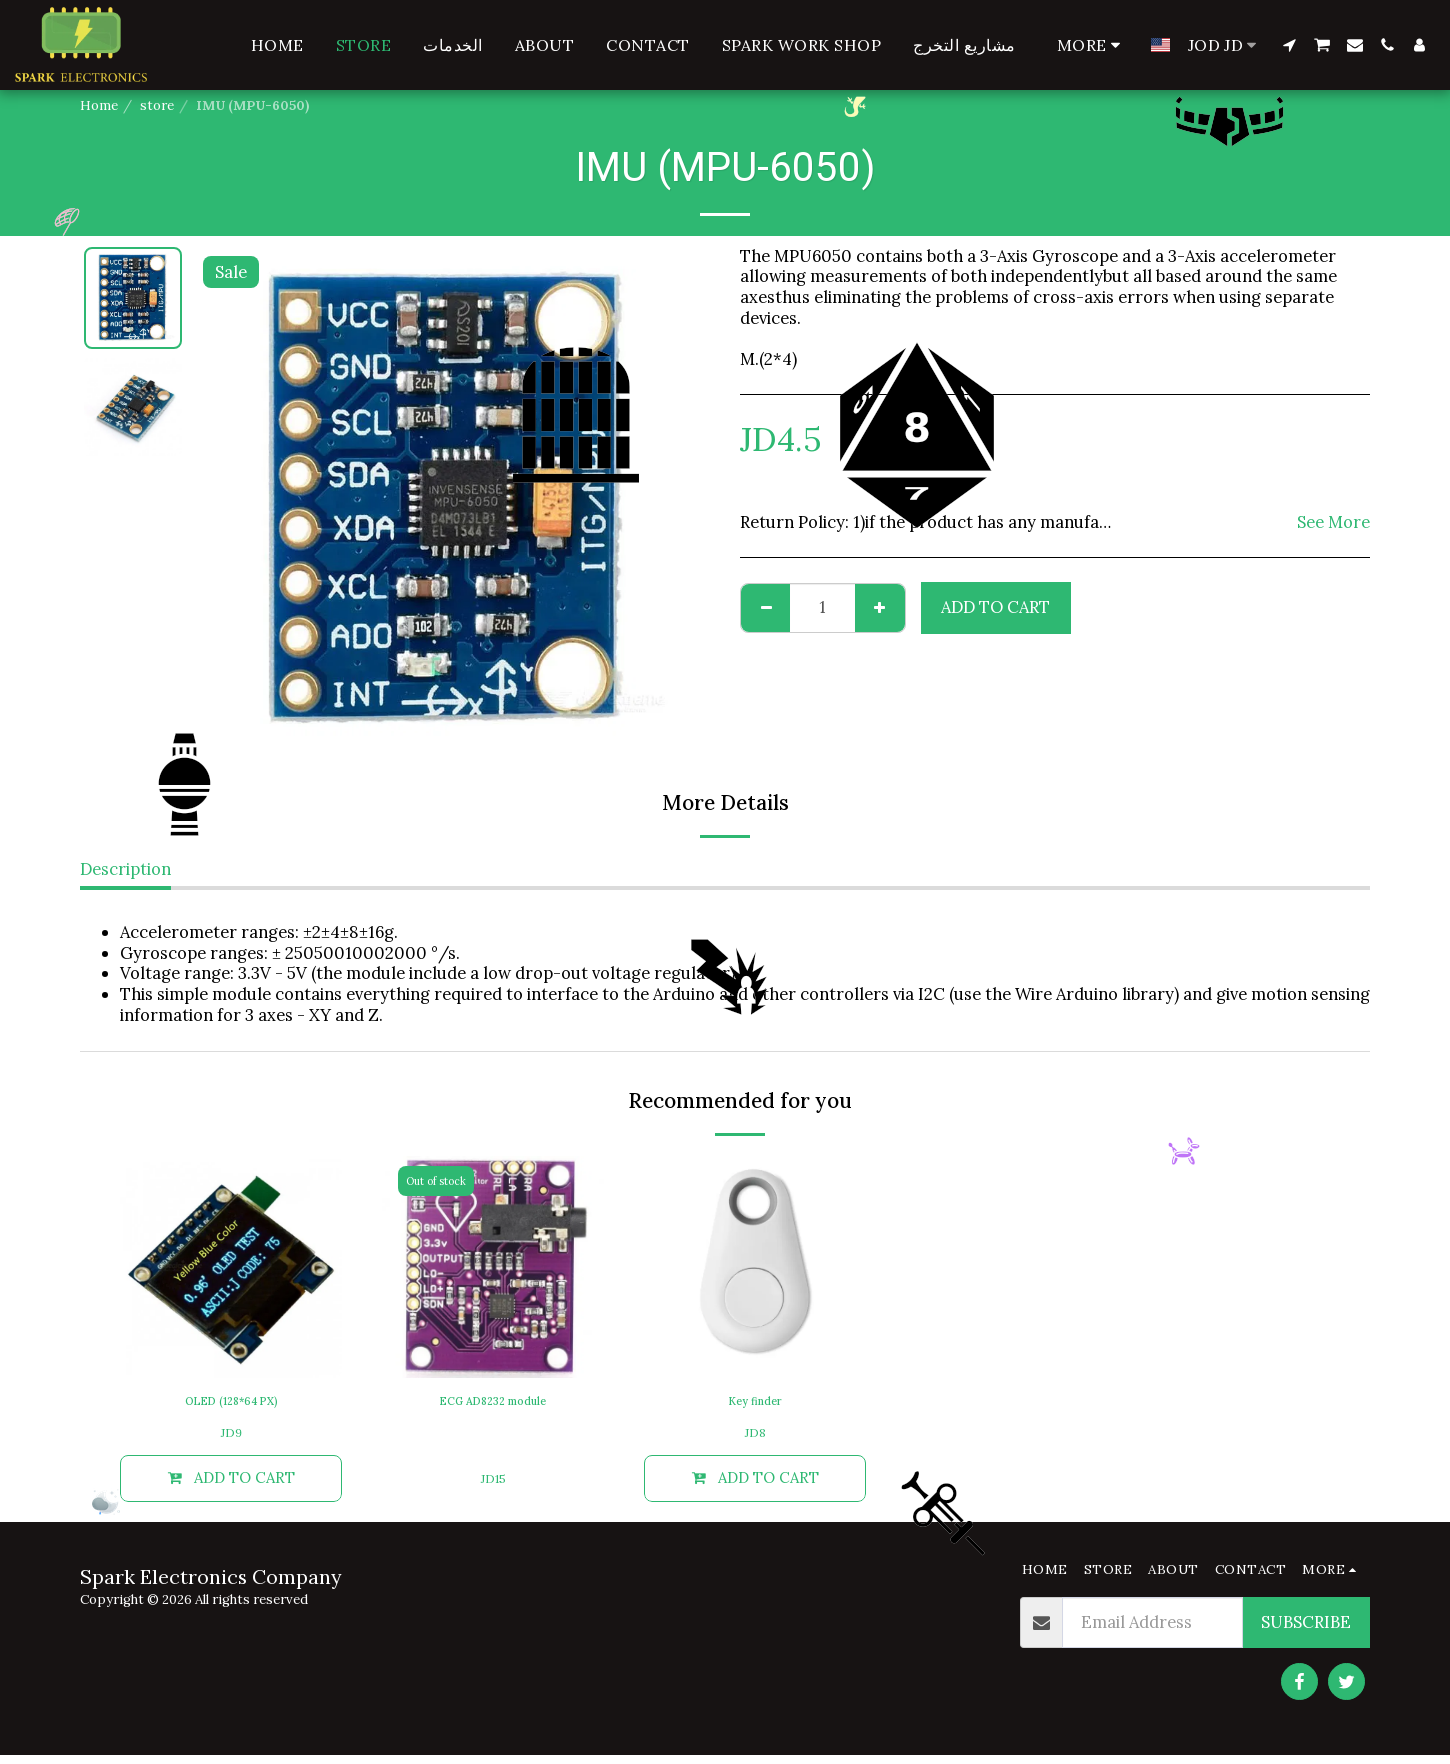  Describe the element at coordinates (106, 1502) in the screenshot. I see `indicates scattered showers at night` at that location.